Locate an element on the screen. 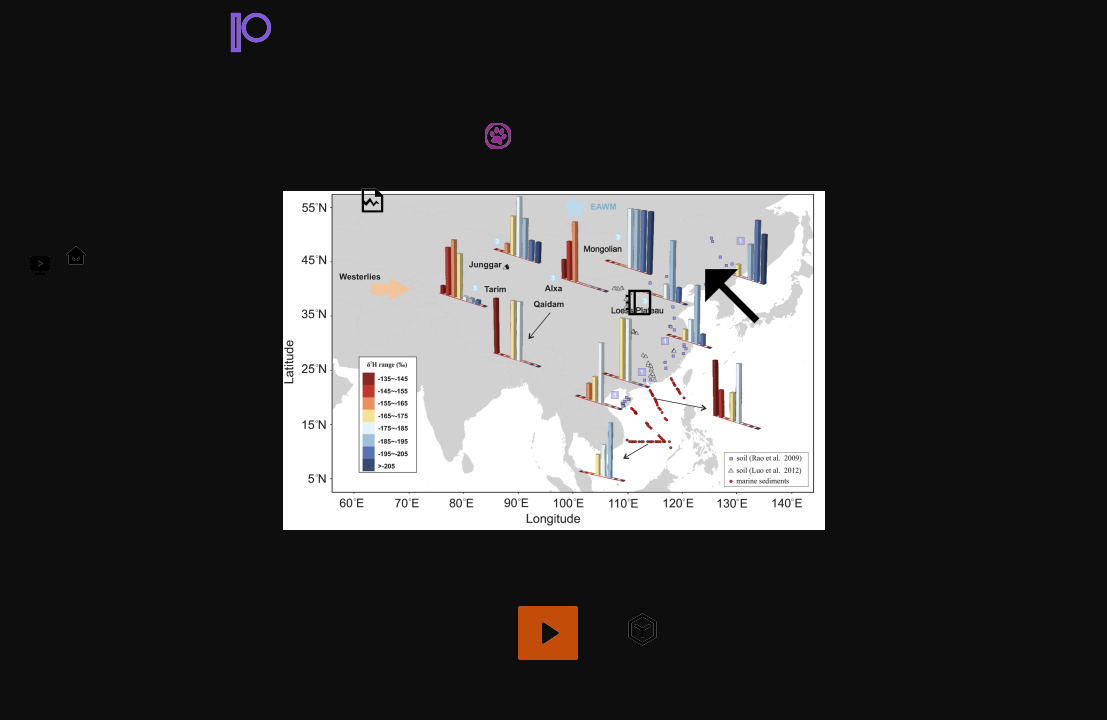 This screenshot has width=1107, height=720. navigate back and up in hierarchy is located at coordinates (731, 295).